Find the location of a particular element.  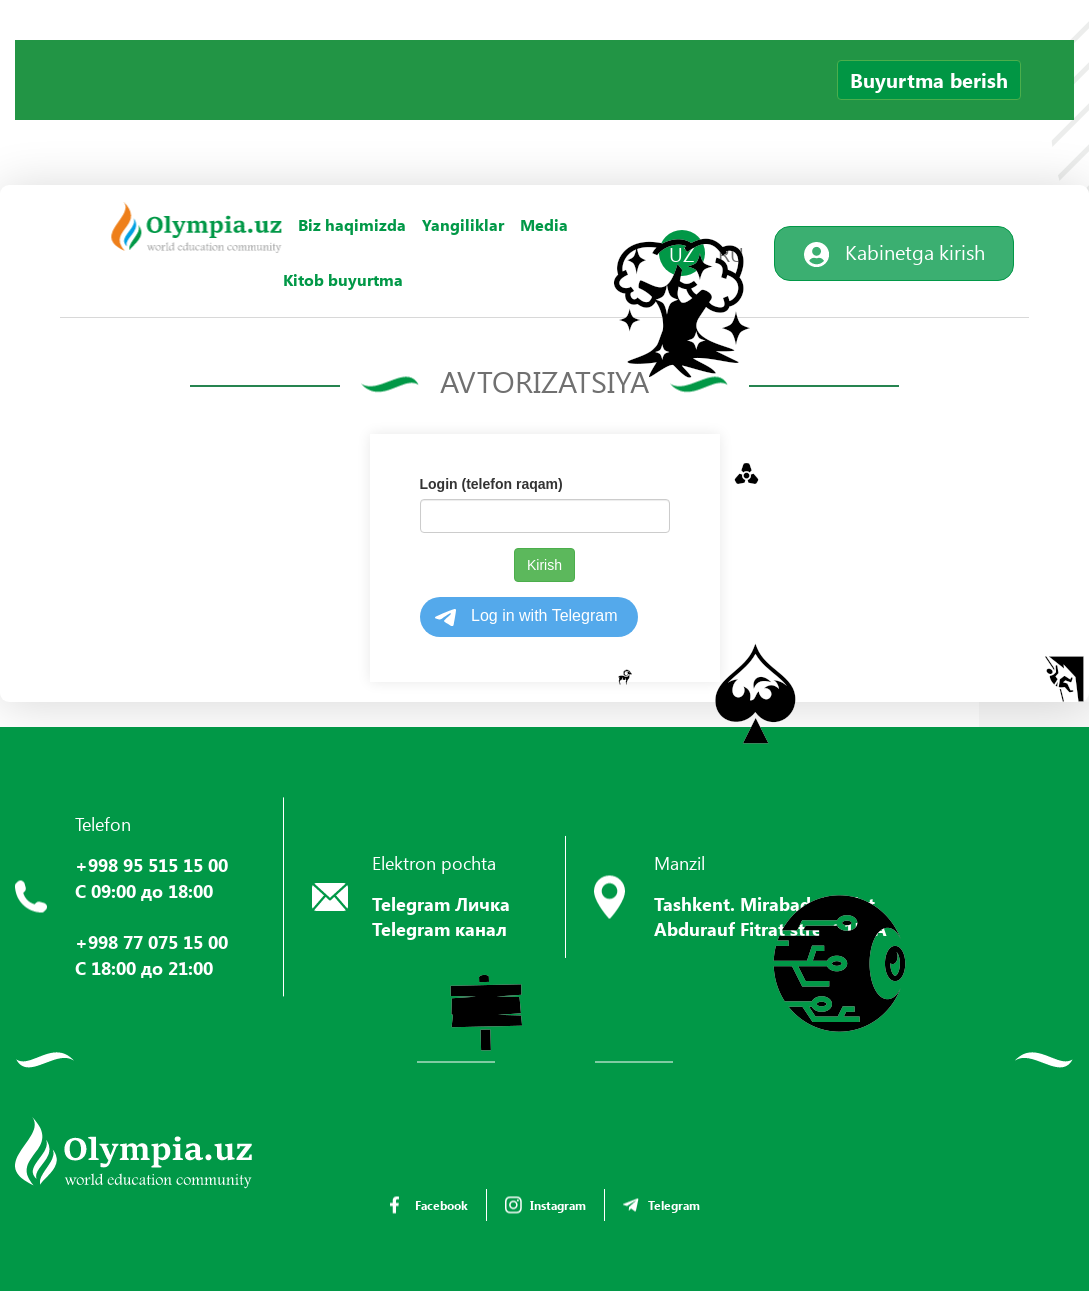

indicates a hot streak or winning hand in a card game is located at coordinates (755, 694).